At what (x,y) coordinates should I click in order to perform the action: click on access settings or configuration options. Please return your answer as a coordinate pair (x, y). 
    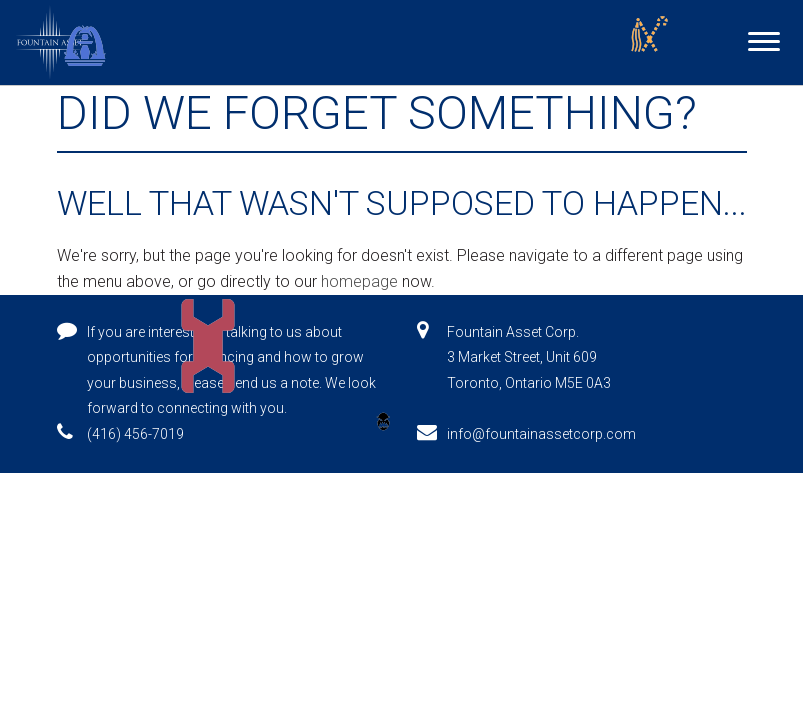
    Looking at the image, I should click on (208, 346).